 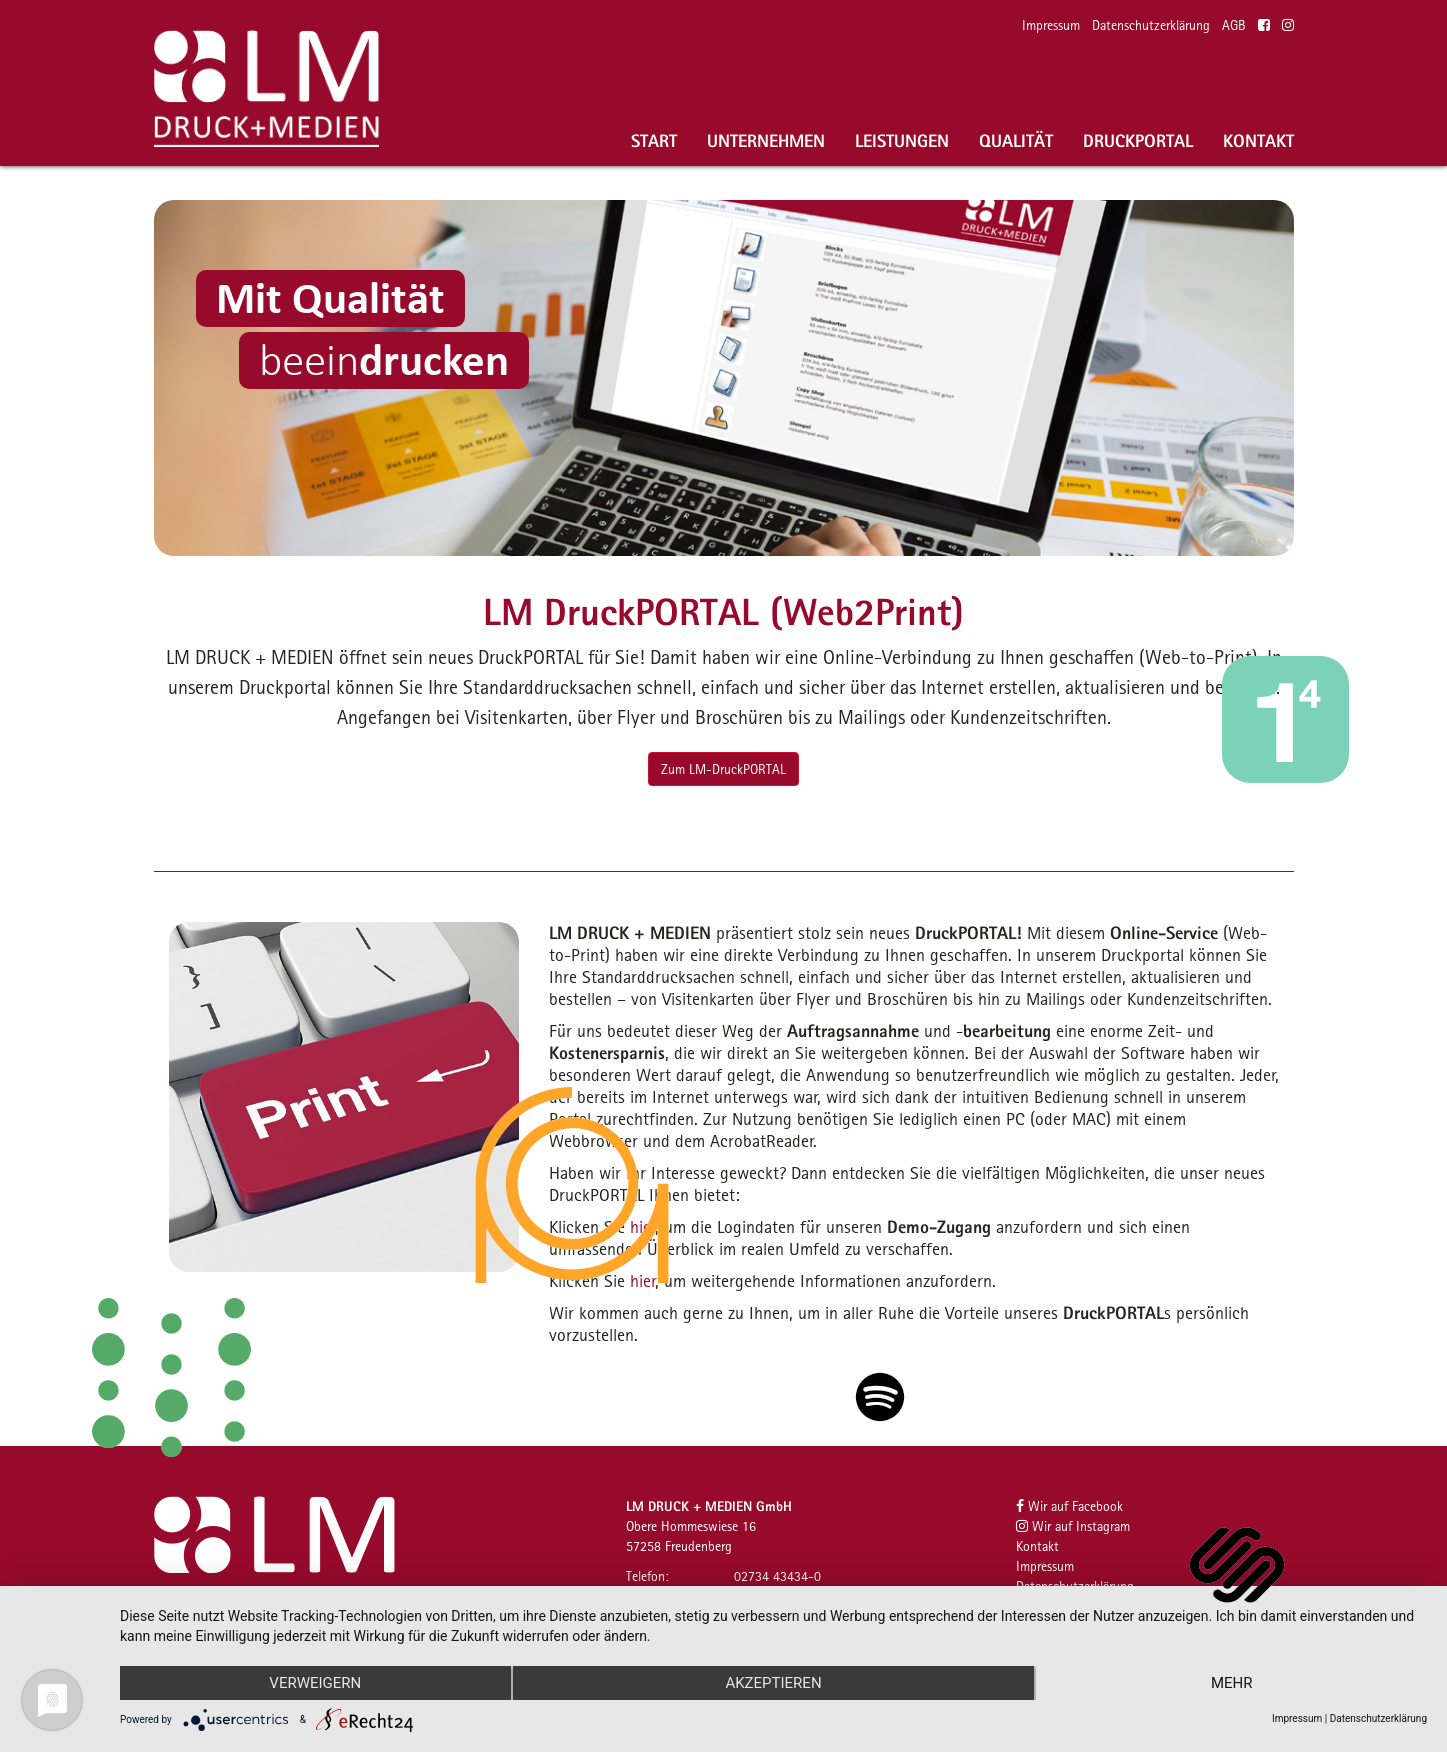 What do you see at coordinates (1285, 719) in the screenshot?
I see `open cloudflare 1.1.1.1 dns app` at bounding box center [1285, 719].